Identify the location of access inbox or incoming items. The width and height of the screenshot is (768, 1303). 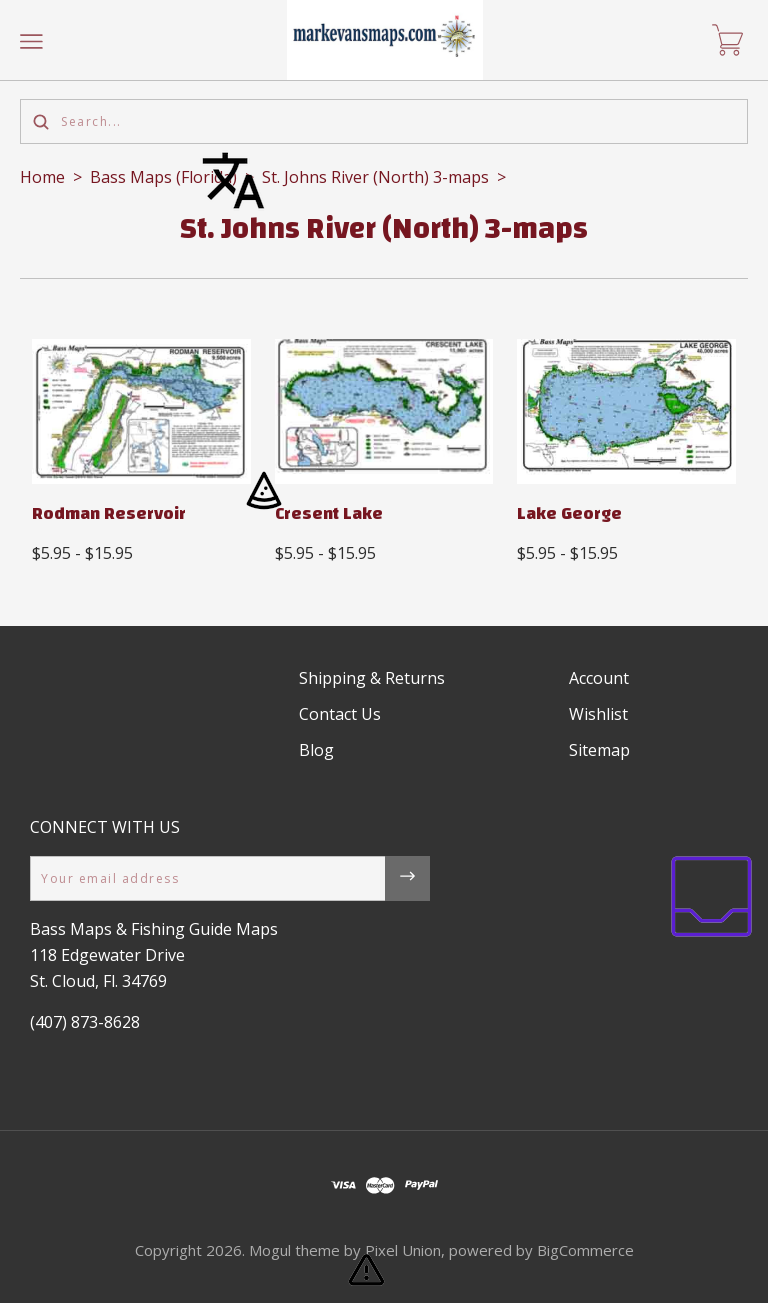
(711, 896).